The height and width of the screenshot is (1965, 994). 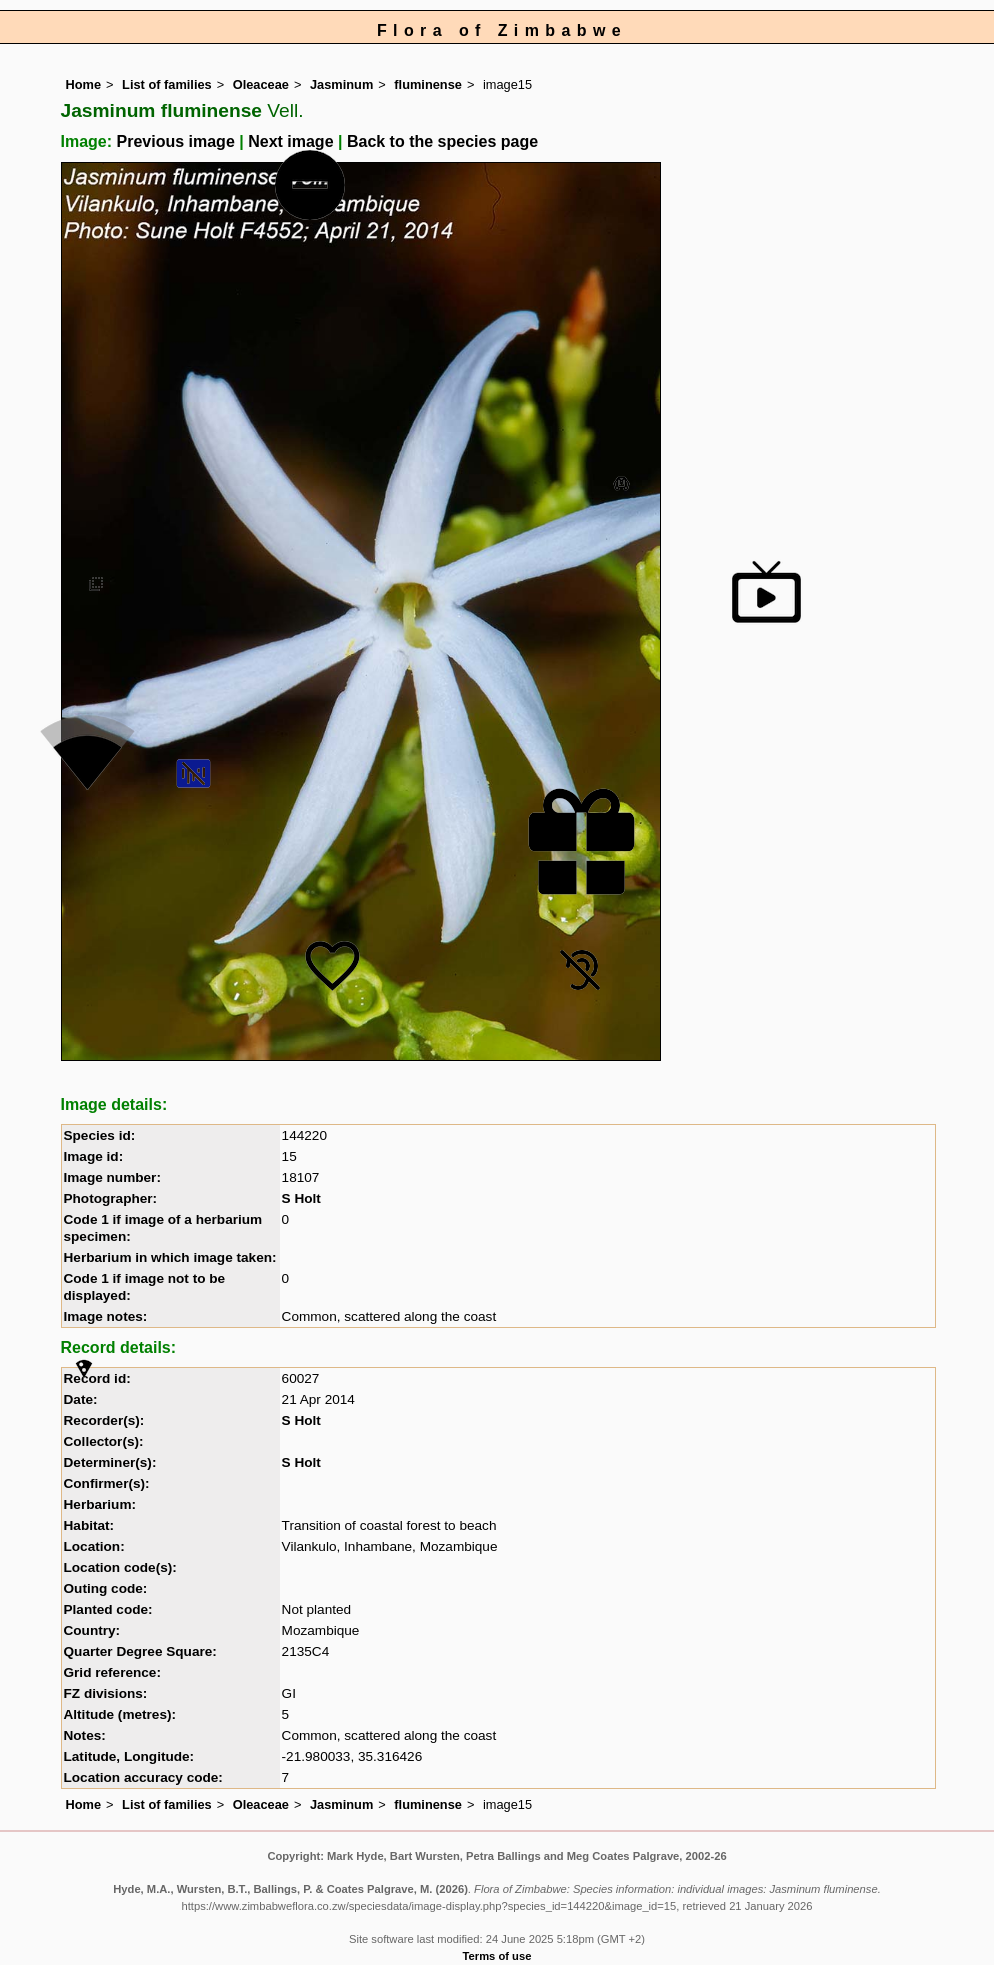 I want to click on do not disturb mode is enabled, so click(x=310, y=185).